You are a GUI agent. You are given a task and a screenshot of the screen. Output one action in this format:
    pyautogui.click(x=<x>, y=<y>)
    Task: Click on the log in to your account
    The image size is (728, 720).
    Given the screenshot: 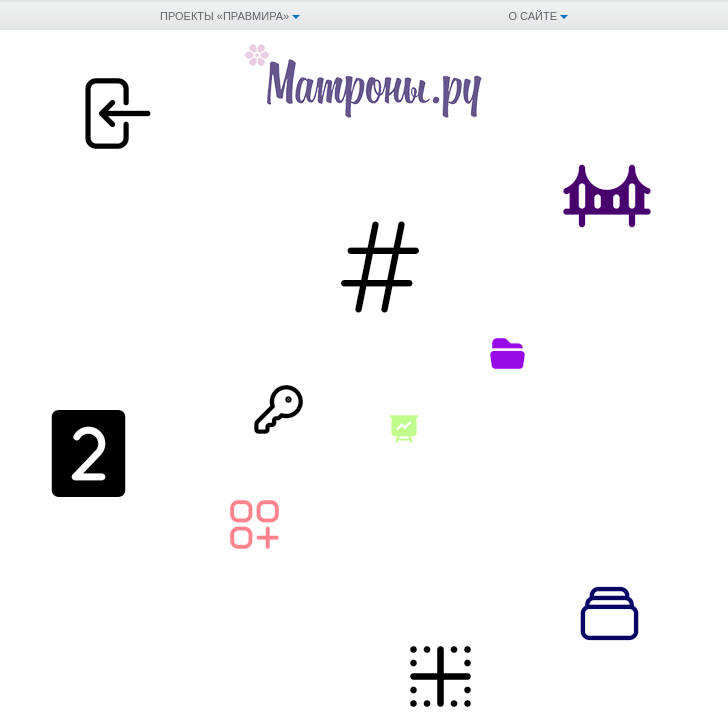 What is the action you would take?
    pyautogui.click(x=112, y=113)
    